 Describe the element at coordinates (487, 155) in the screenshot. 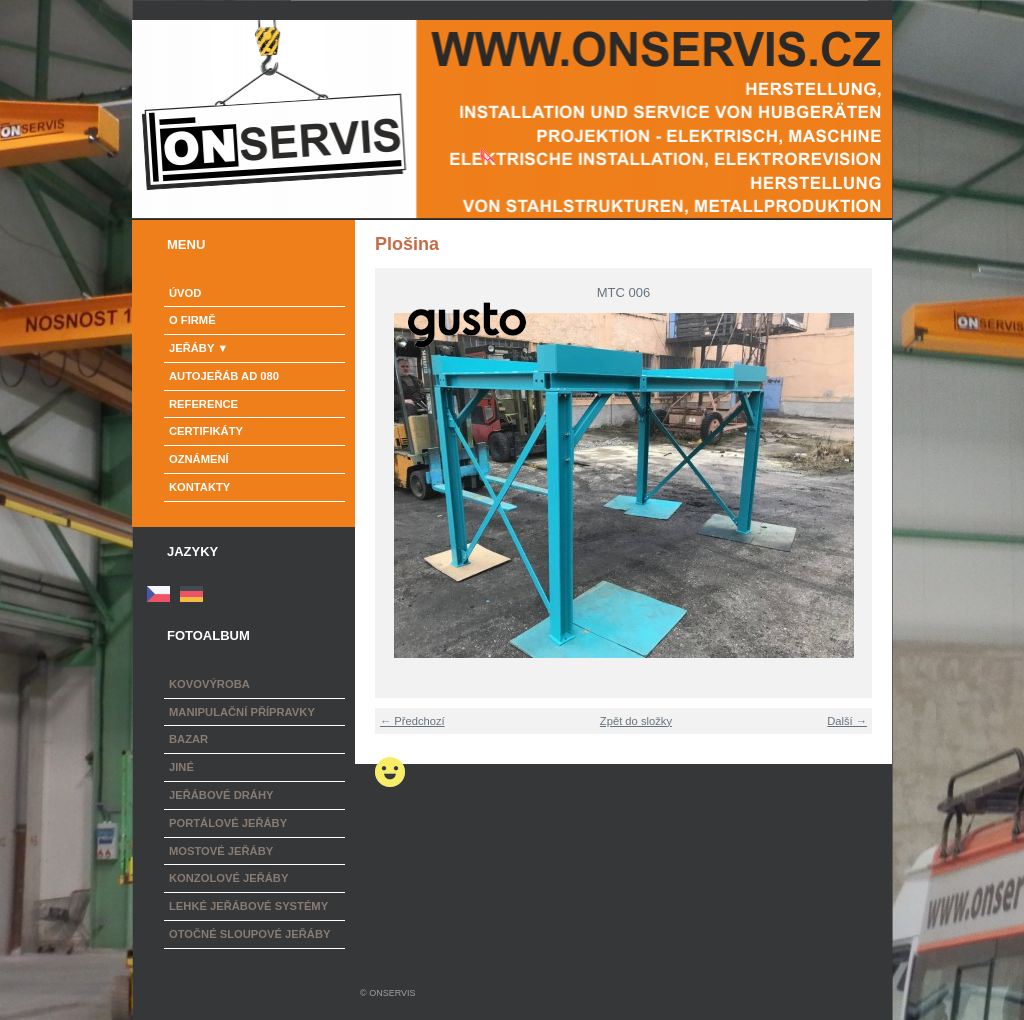

I see `indicates mature or violent content warning` at that location.